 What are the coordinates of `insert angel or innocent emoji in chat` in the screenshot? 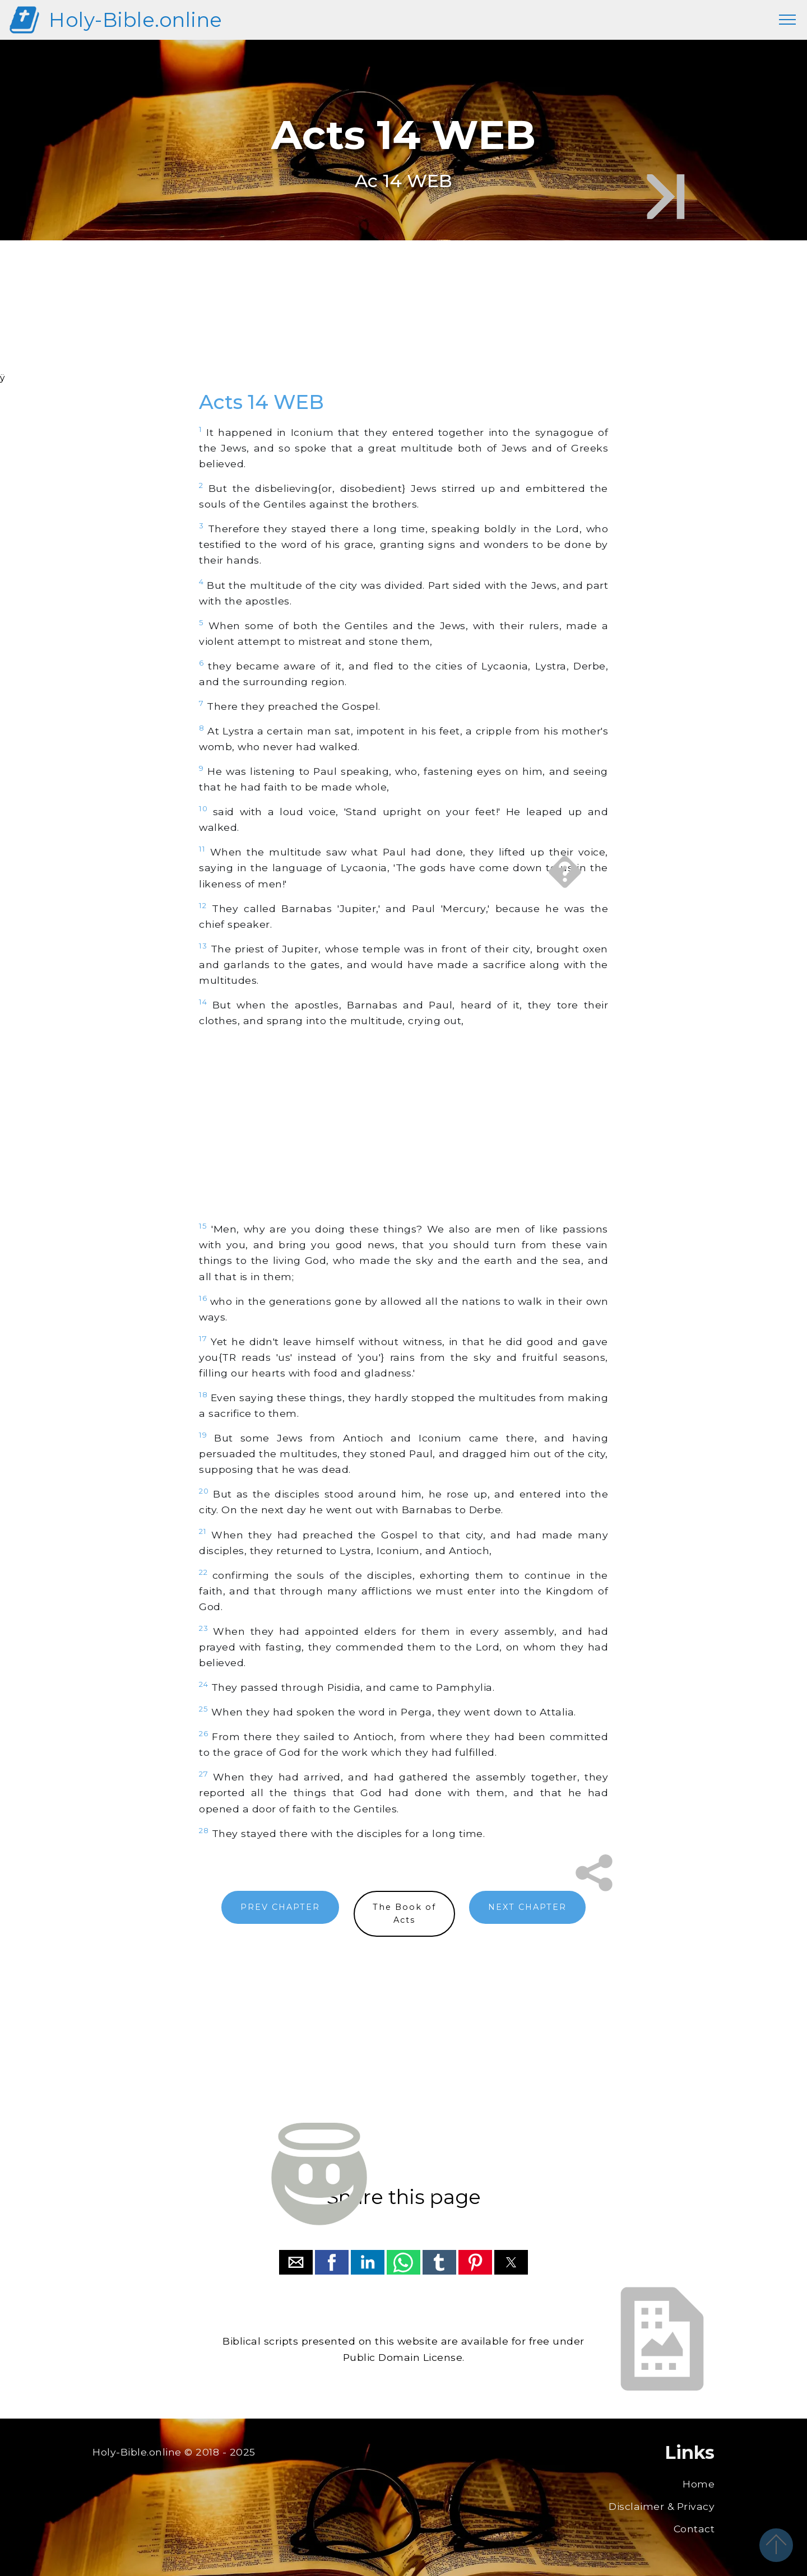 It's located at (319, 2177).